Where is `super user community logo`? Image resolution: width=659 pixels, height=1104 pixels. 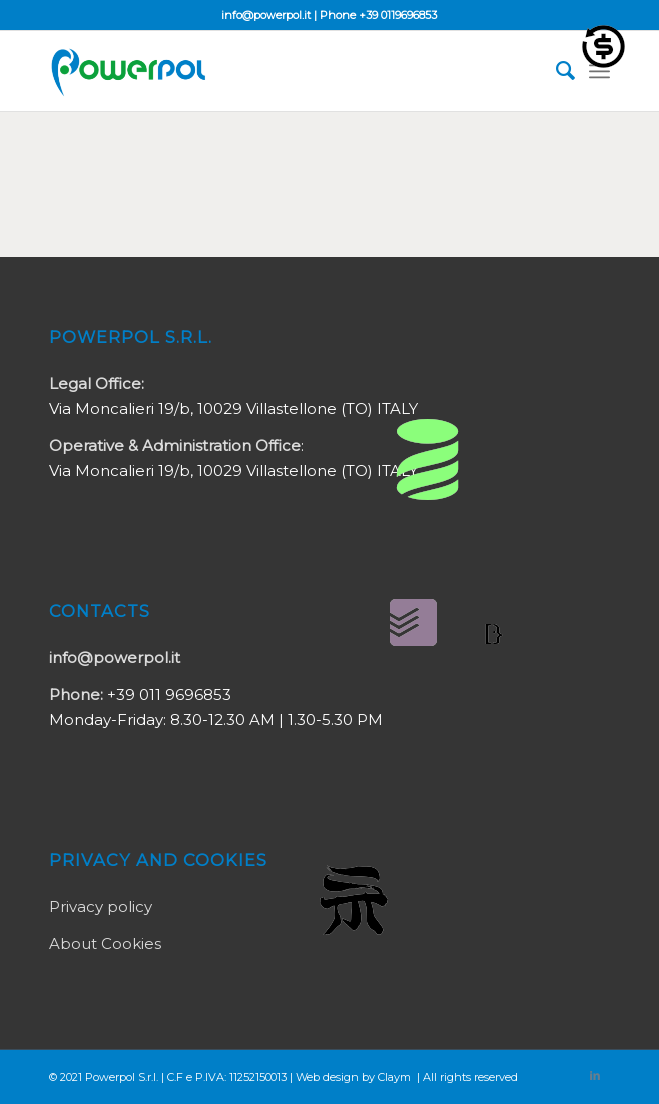
super user community logo is located at coordinates (494, 634).